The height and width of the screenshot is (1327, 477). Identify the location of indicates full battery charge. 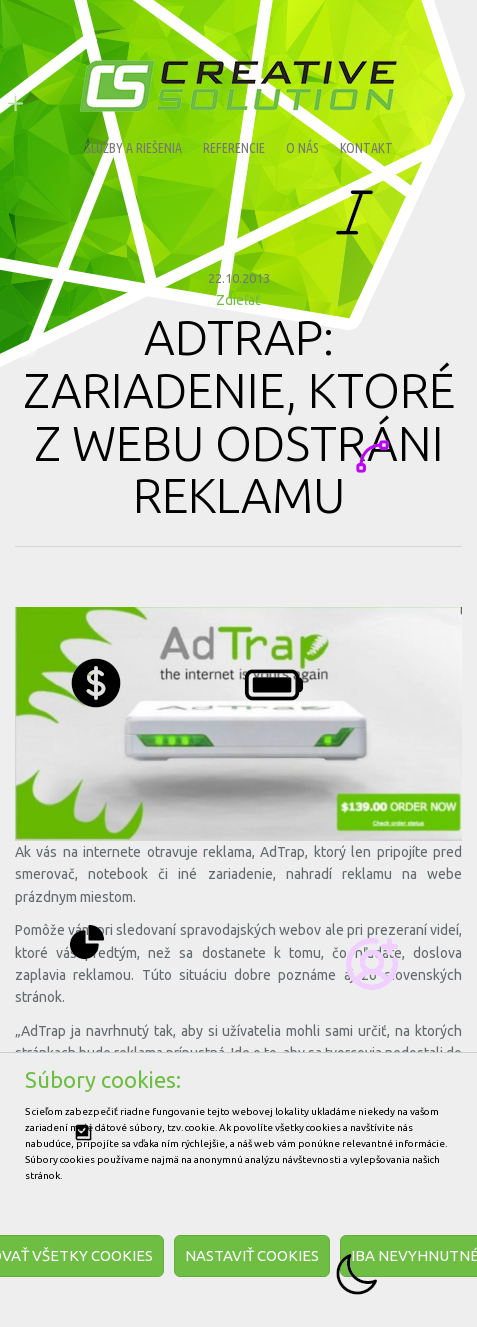
(274, 683).